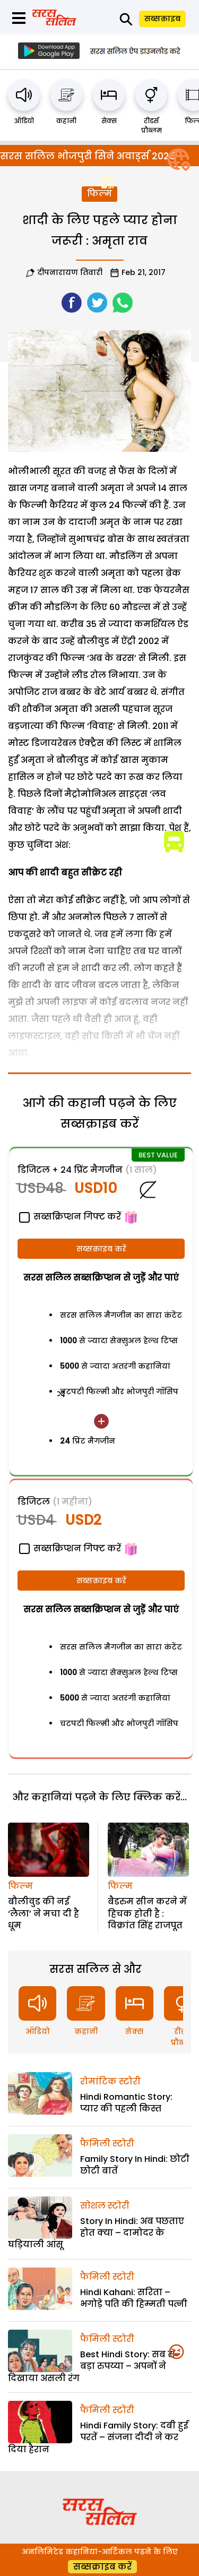 The width and height of the screenshot is (199, 2576). What do you see at coordinates (174, 841) in the screenshot?
I see `view delivery or shipping status` at bounding box center [174, 841].